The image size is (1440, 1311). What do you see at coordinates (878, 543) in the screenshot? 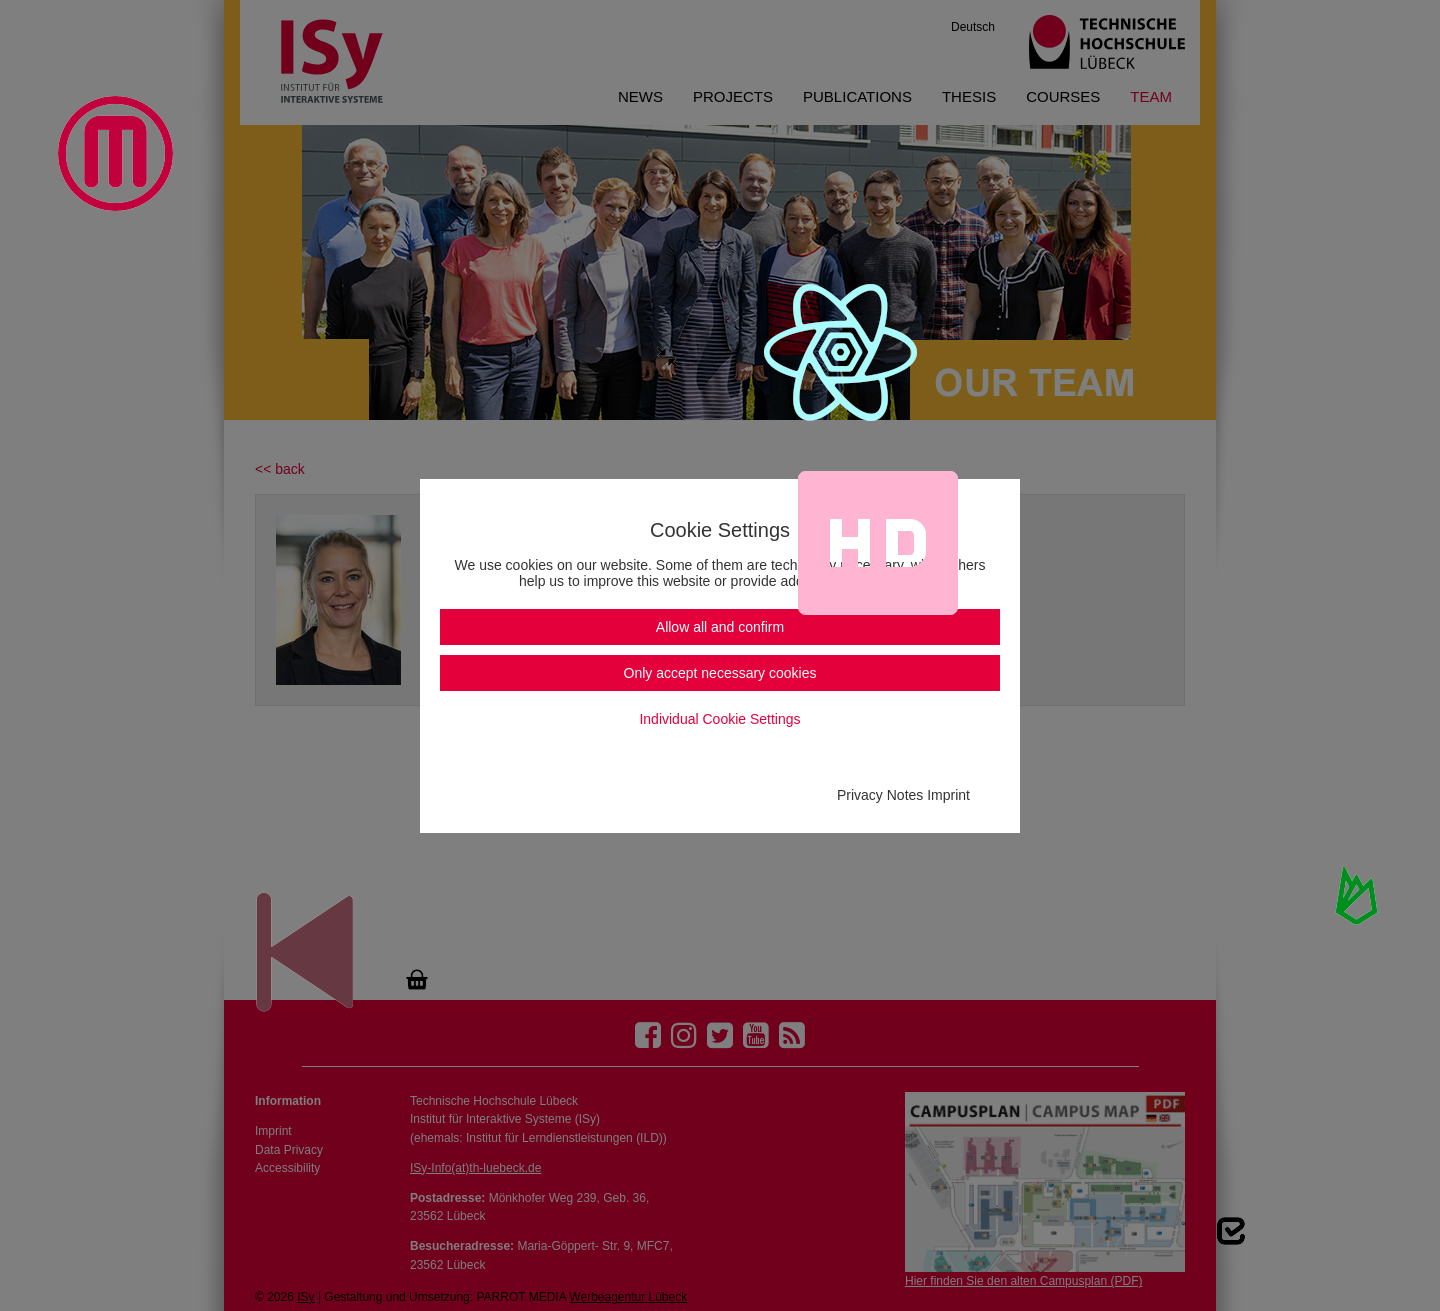
I see `indicates high definition video quality` at bounding box center [878, 543].